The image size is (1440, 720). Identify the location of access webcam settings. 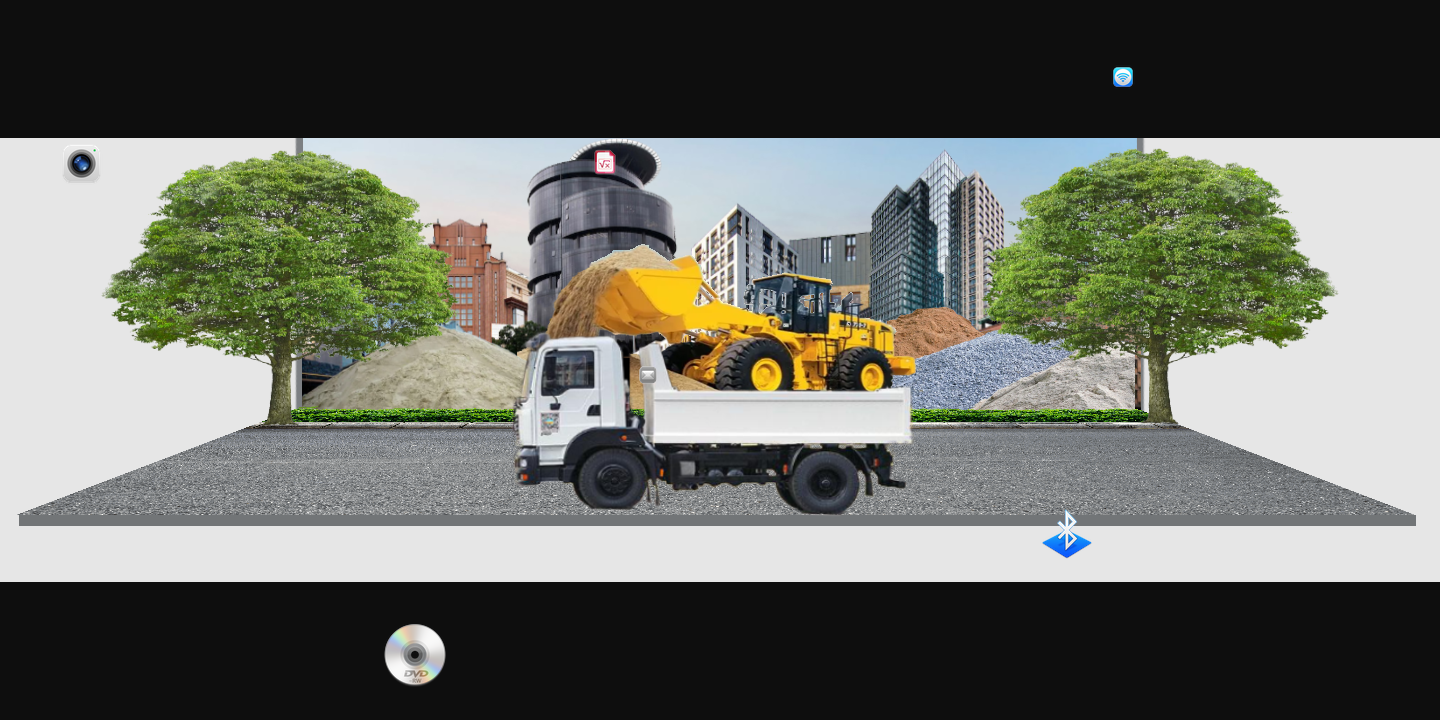
(81, 163).